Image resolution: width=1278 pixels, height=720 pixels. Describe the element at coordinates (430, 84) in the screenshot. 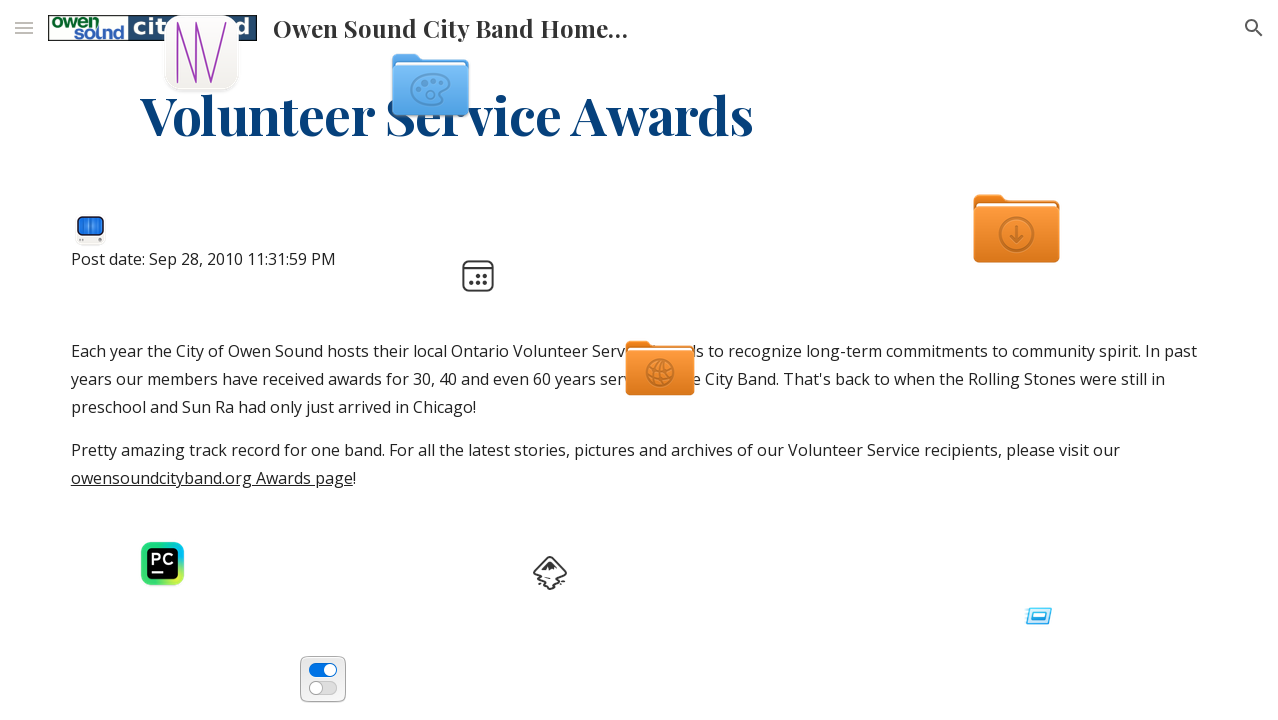

I see `open folder containing 2D artwork files` at that location.